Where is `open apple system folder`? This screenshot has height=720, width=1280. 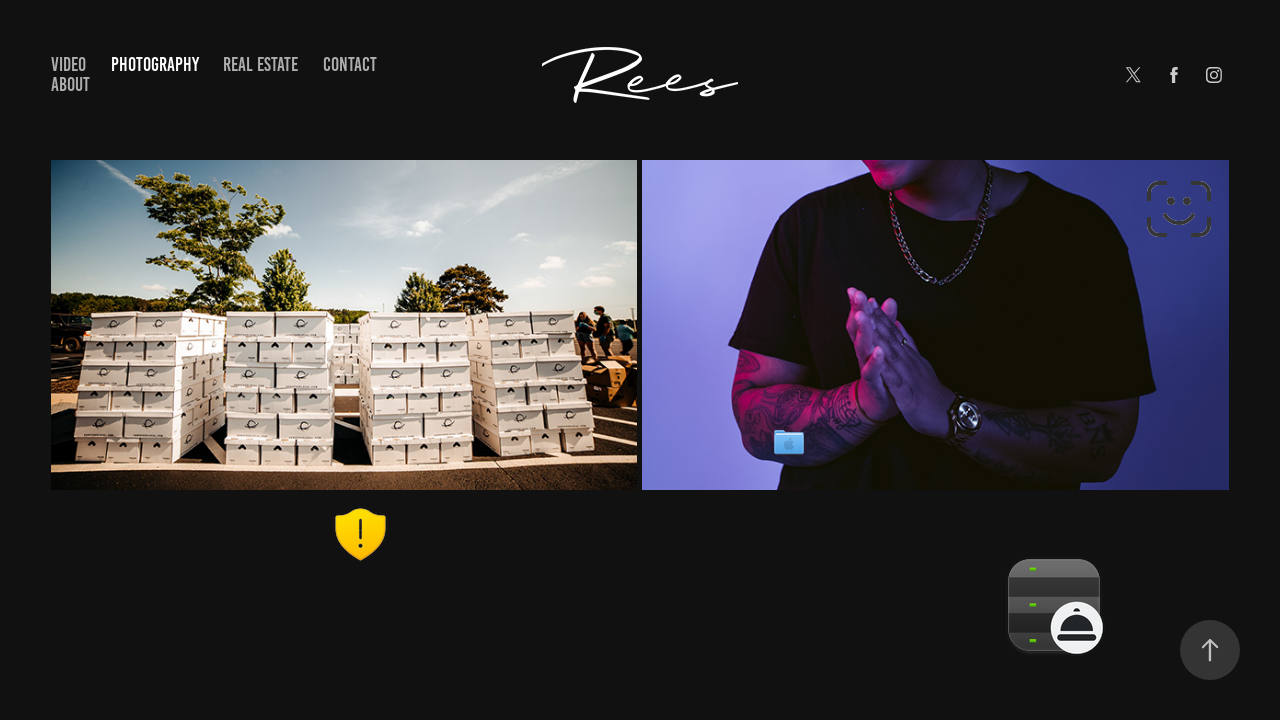 open apple system folder is located at coordinates (789, 442).